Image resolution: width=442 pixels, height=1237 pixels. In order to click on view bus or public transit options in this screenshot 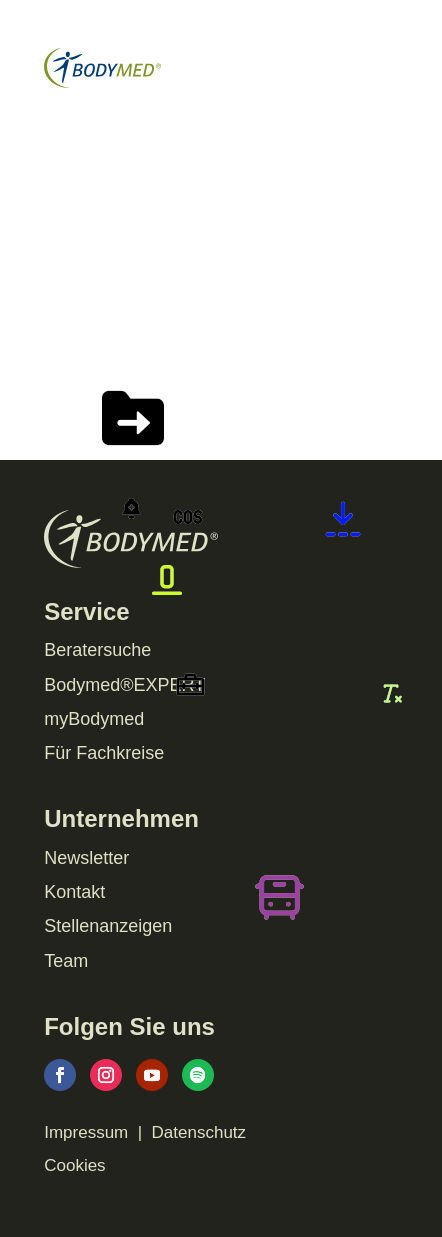, I will do `click(279, 897)`.